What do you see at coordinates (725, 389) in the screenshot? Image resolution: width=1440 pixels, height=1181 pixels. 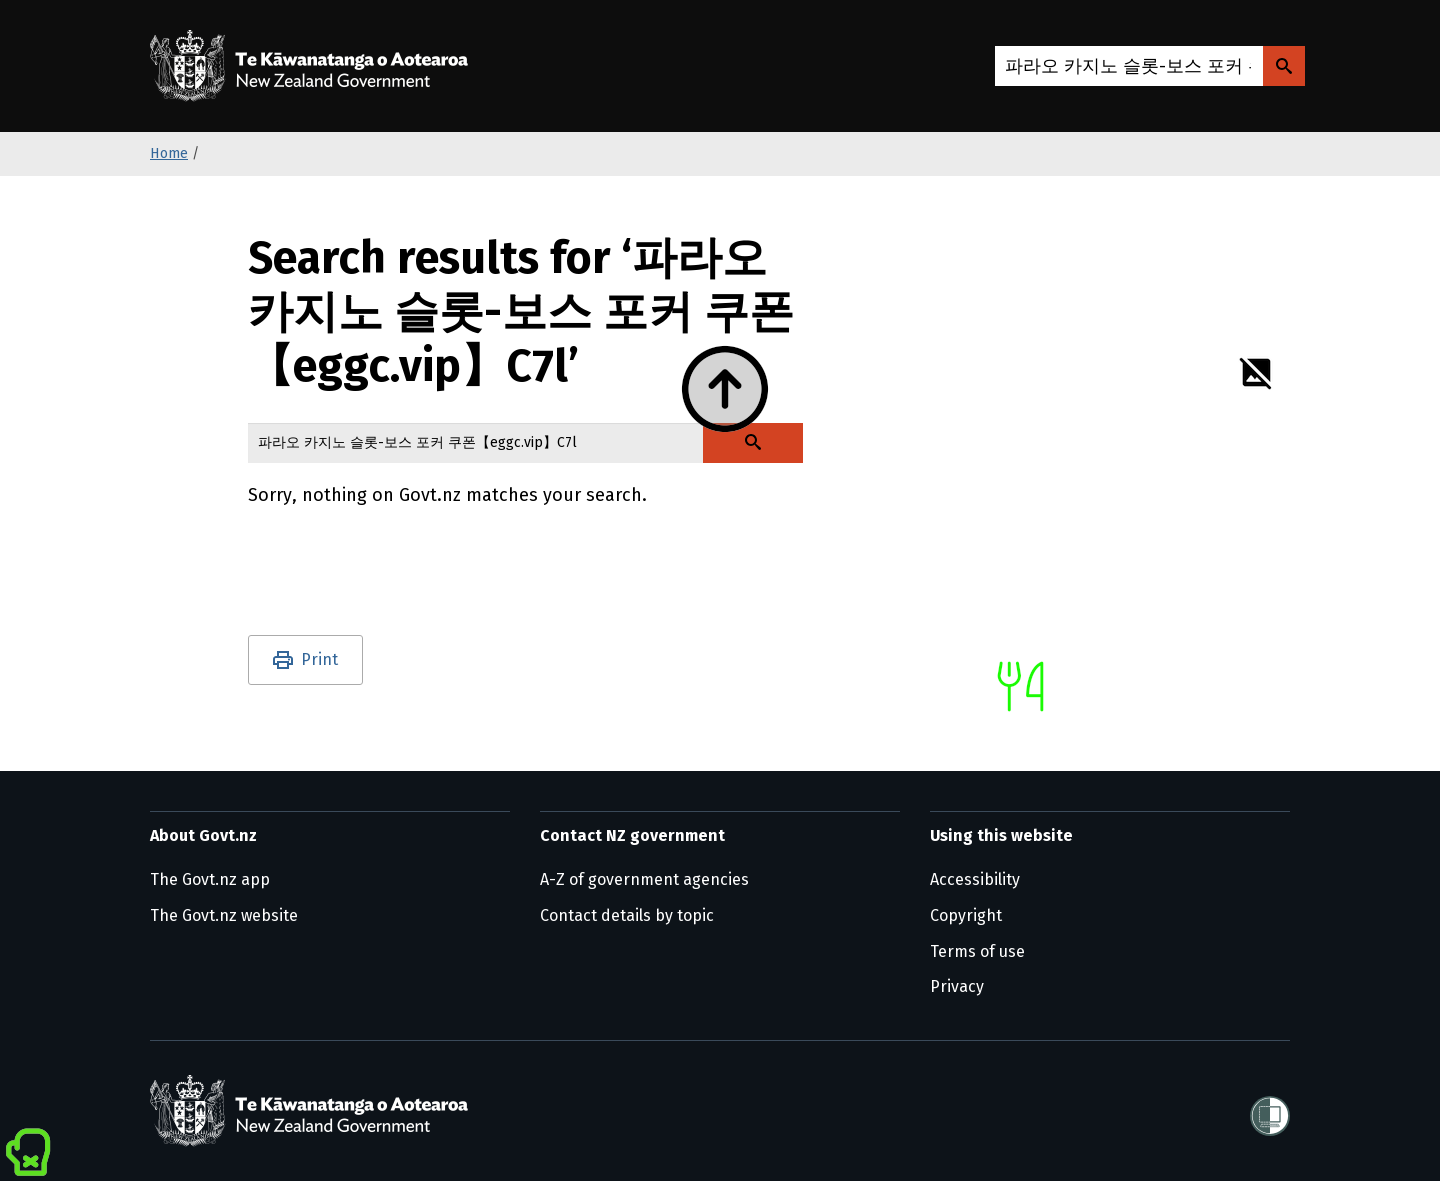 I see `scroll to top of page` at bounding box center [725, 389].